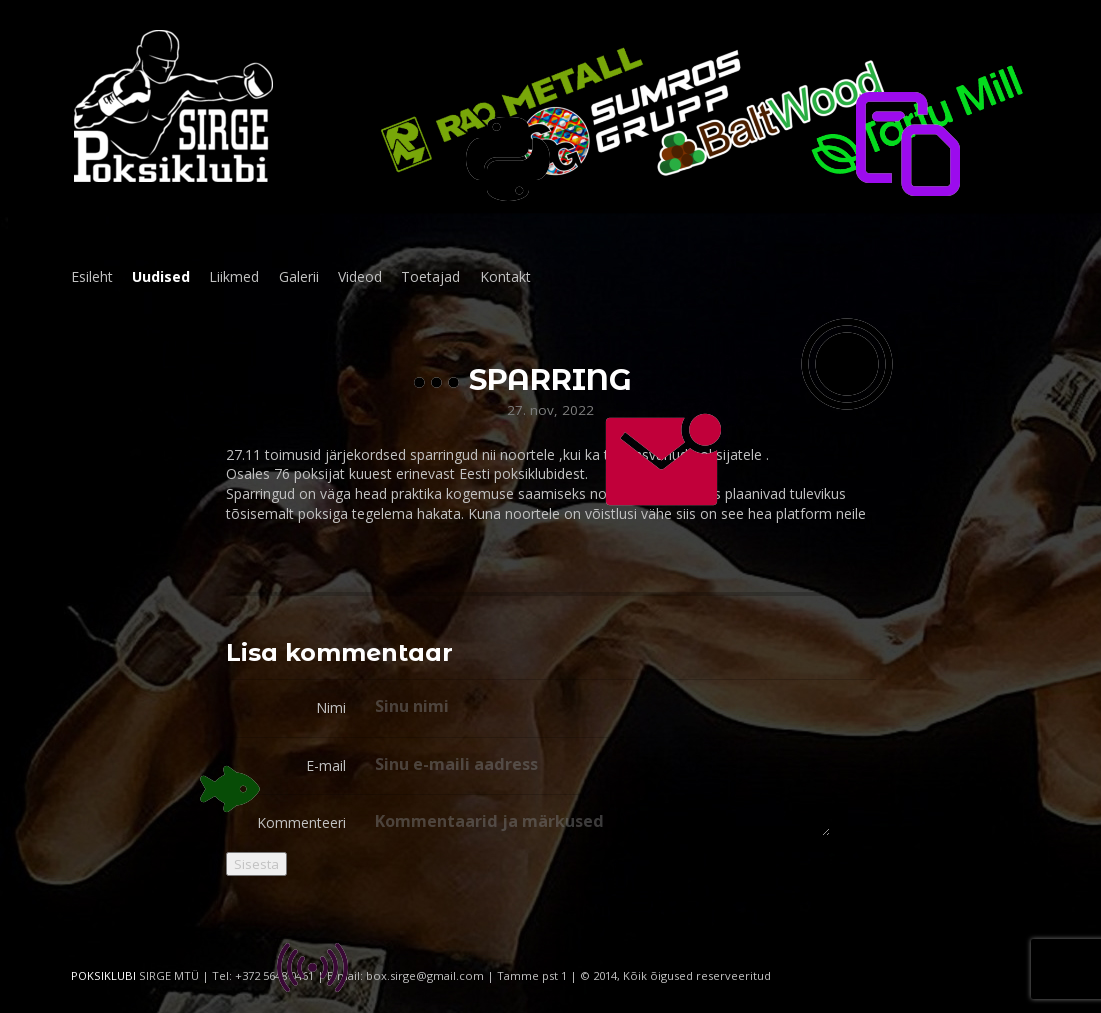 This screenshot has height=1013, width=1101. Describe the element at coordinates (508, 159) in the screenshot. I see `indicates python programming language support` at that location.